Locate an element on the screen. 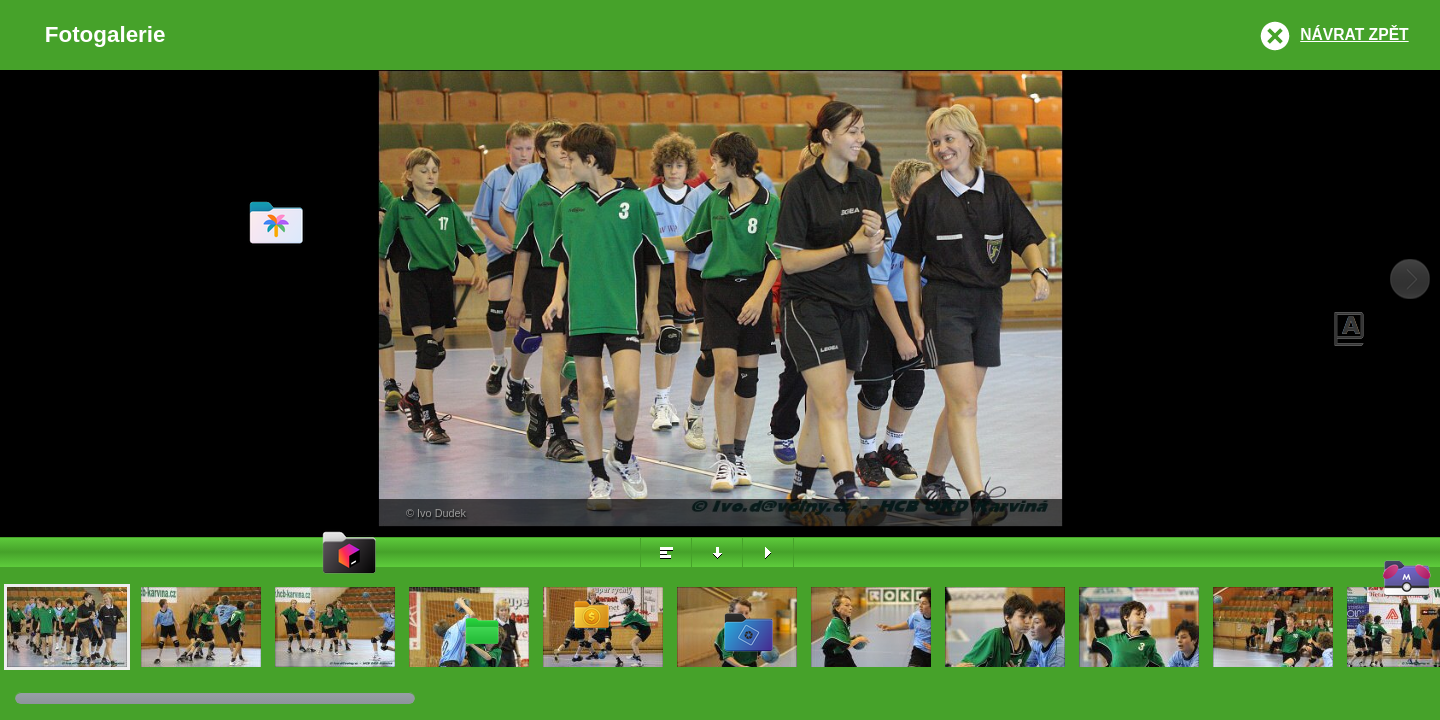 The height and width of the screenshot is (720, 1440). open folder containing JetBrains Toolbox projects is located at coordinates (349, 554).